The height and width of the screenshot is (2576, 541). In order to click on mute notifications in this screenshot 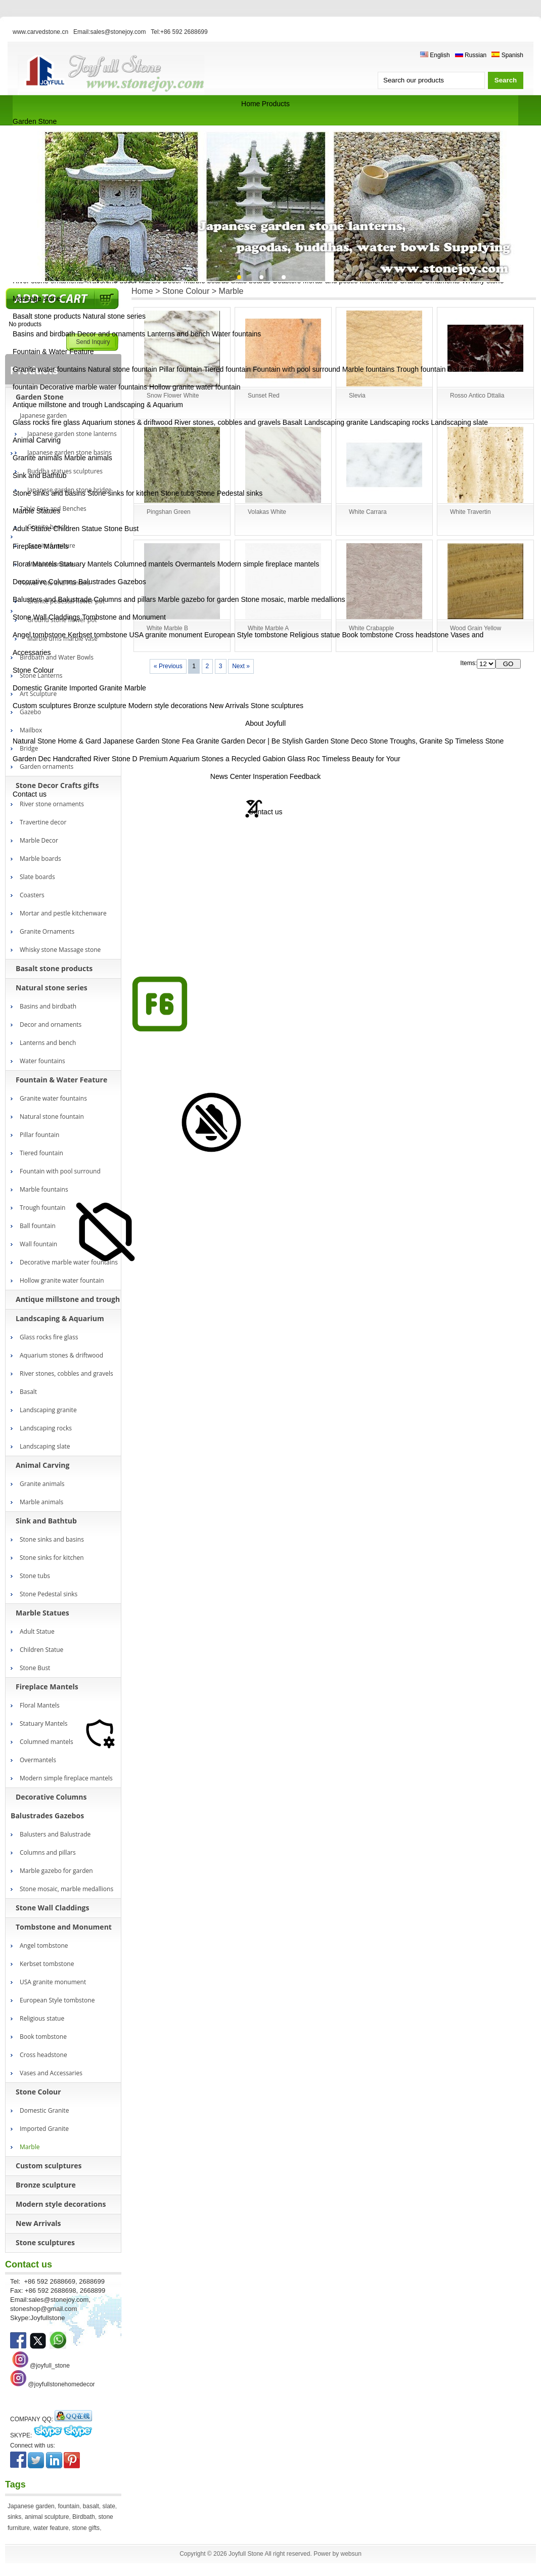, I will do `click(211, 1122)`.